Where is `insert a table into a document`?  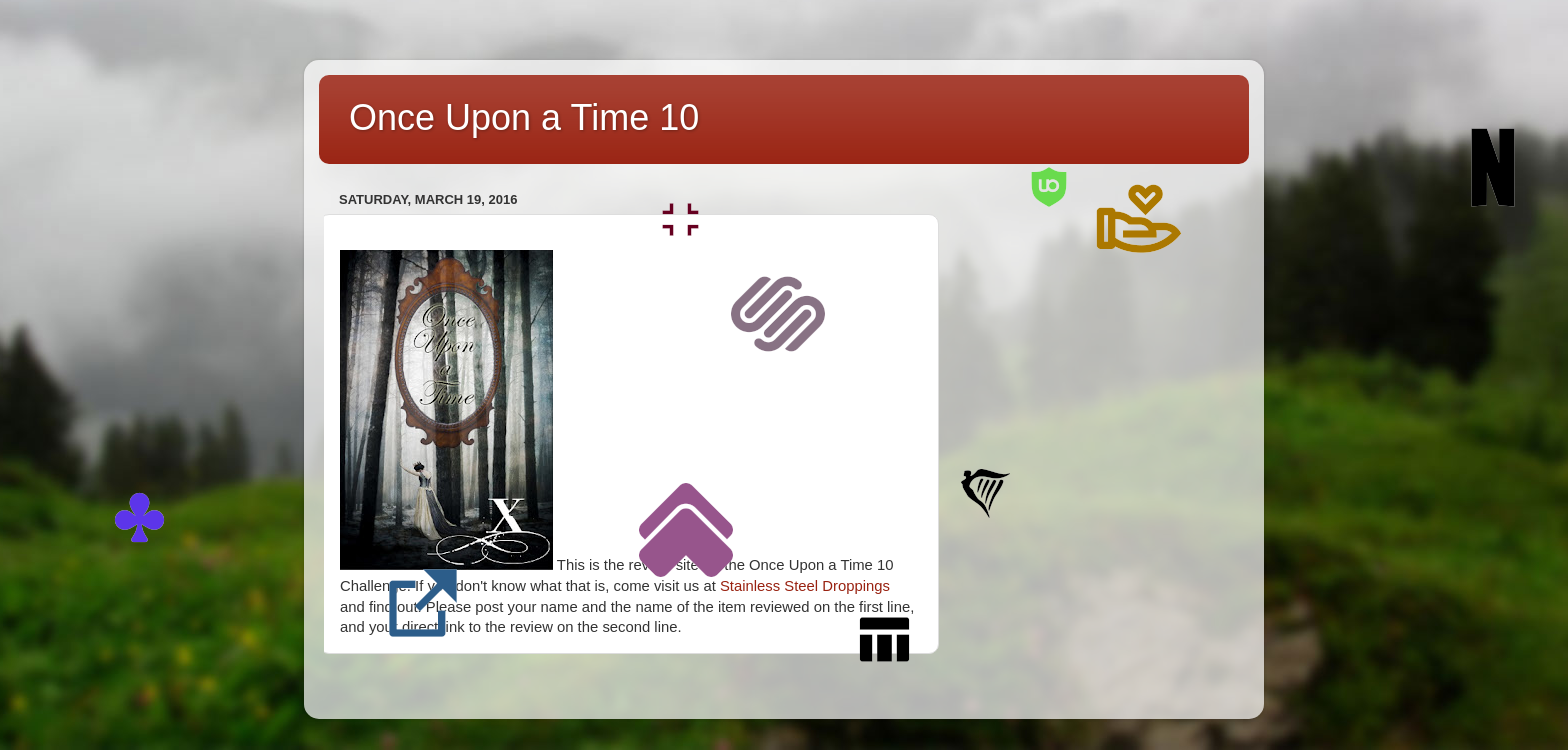
insert a table into a document is located at coordinates (884, 639).